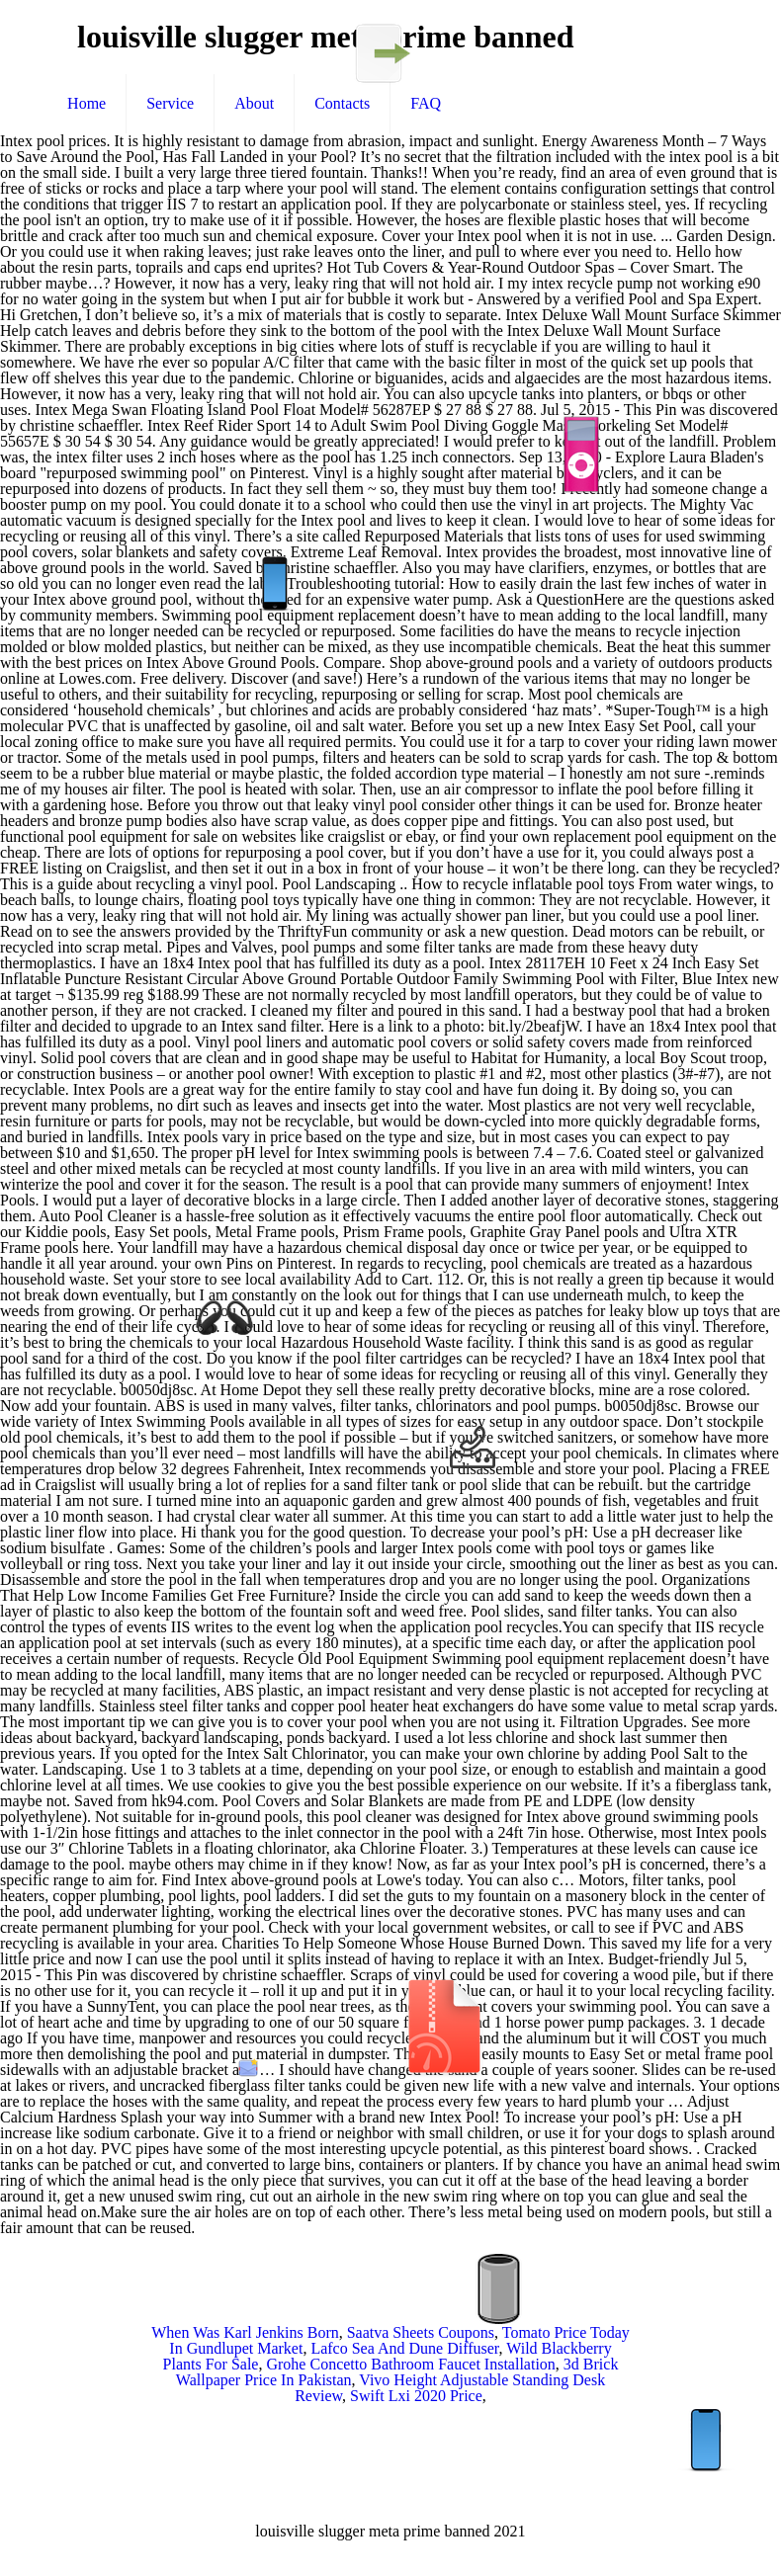 The width and height of the screenshot is (781, 2576). I want to click on mark email as unread, so click(248, 2068).